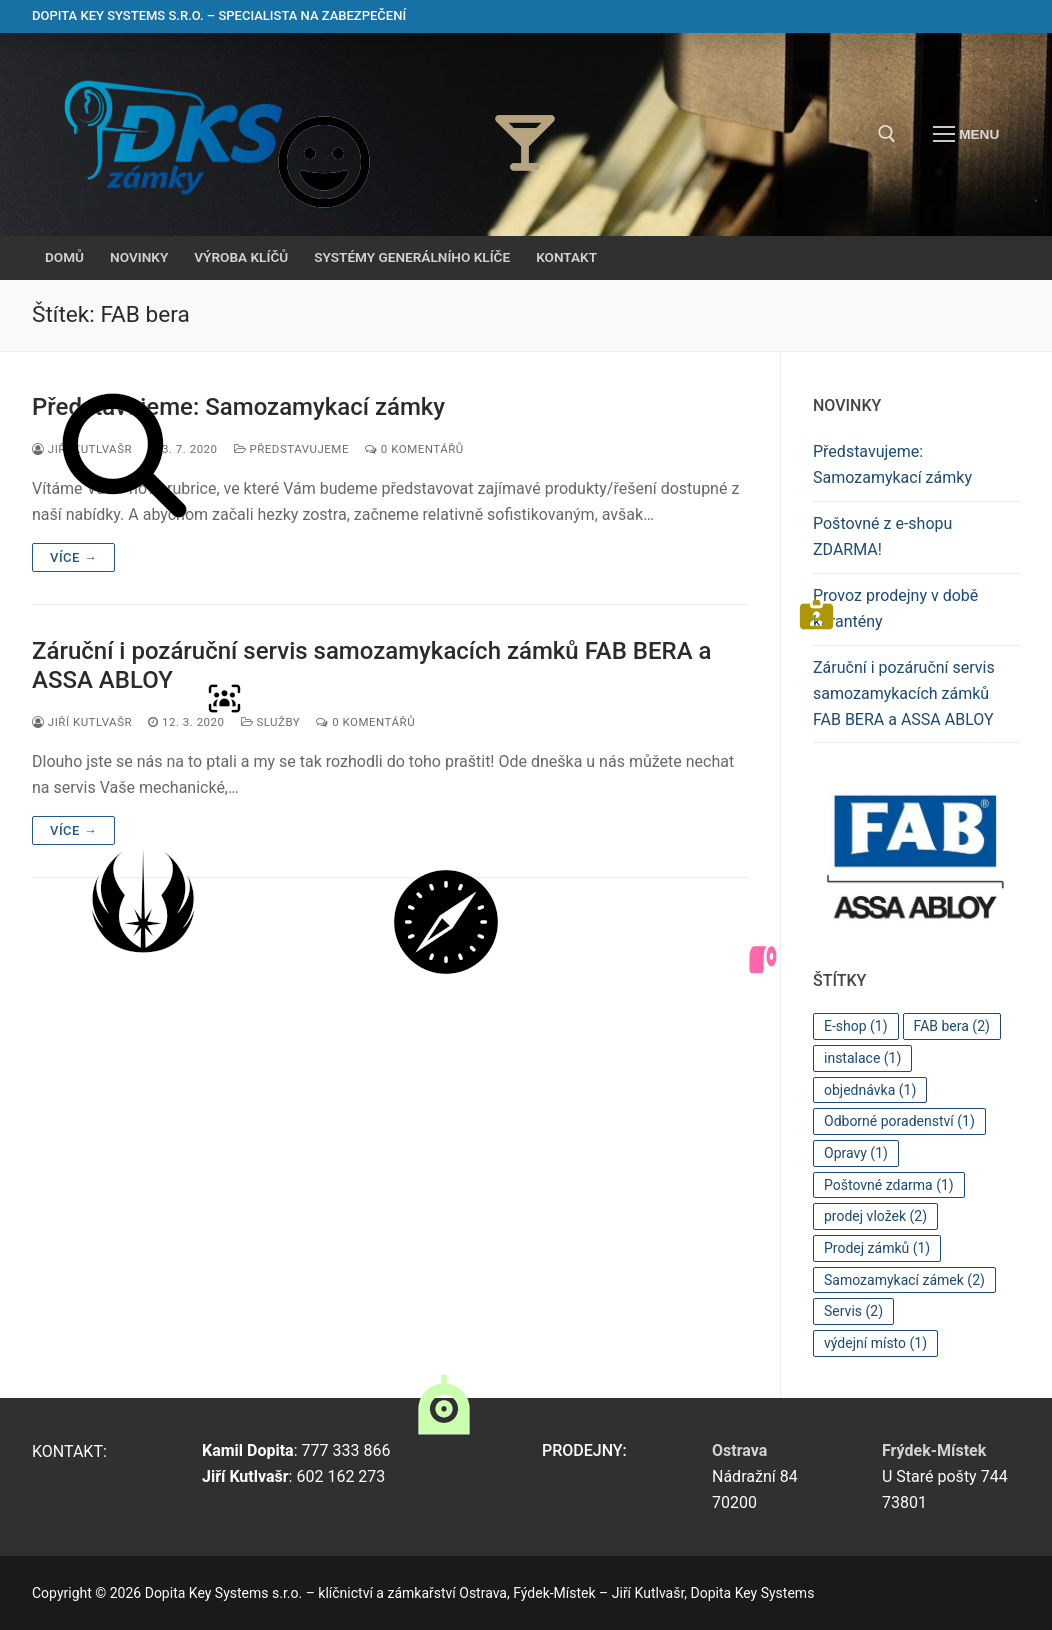  Describe the element at coordinates (143, 901) in the screenshot. I see `jedi order logo from star wars` at that location.